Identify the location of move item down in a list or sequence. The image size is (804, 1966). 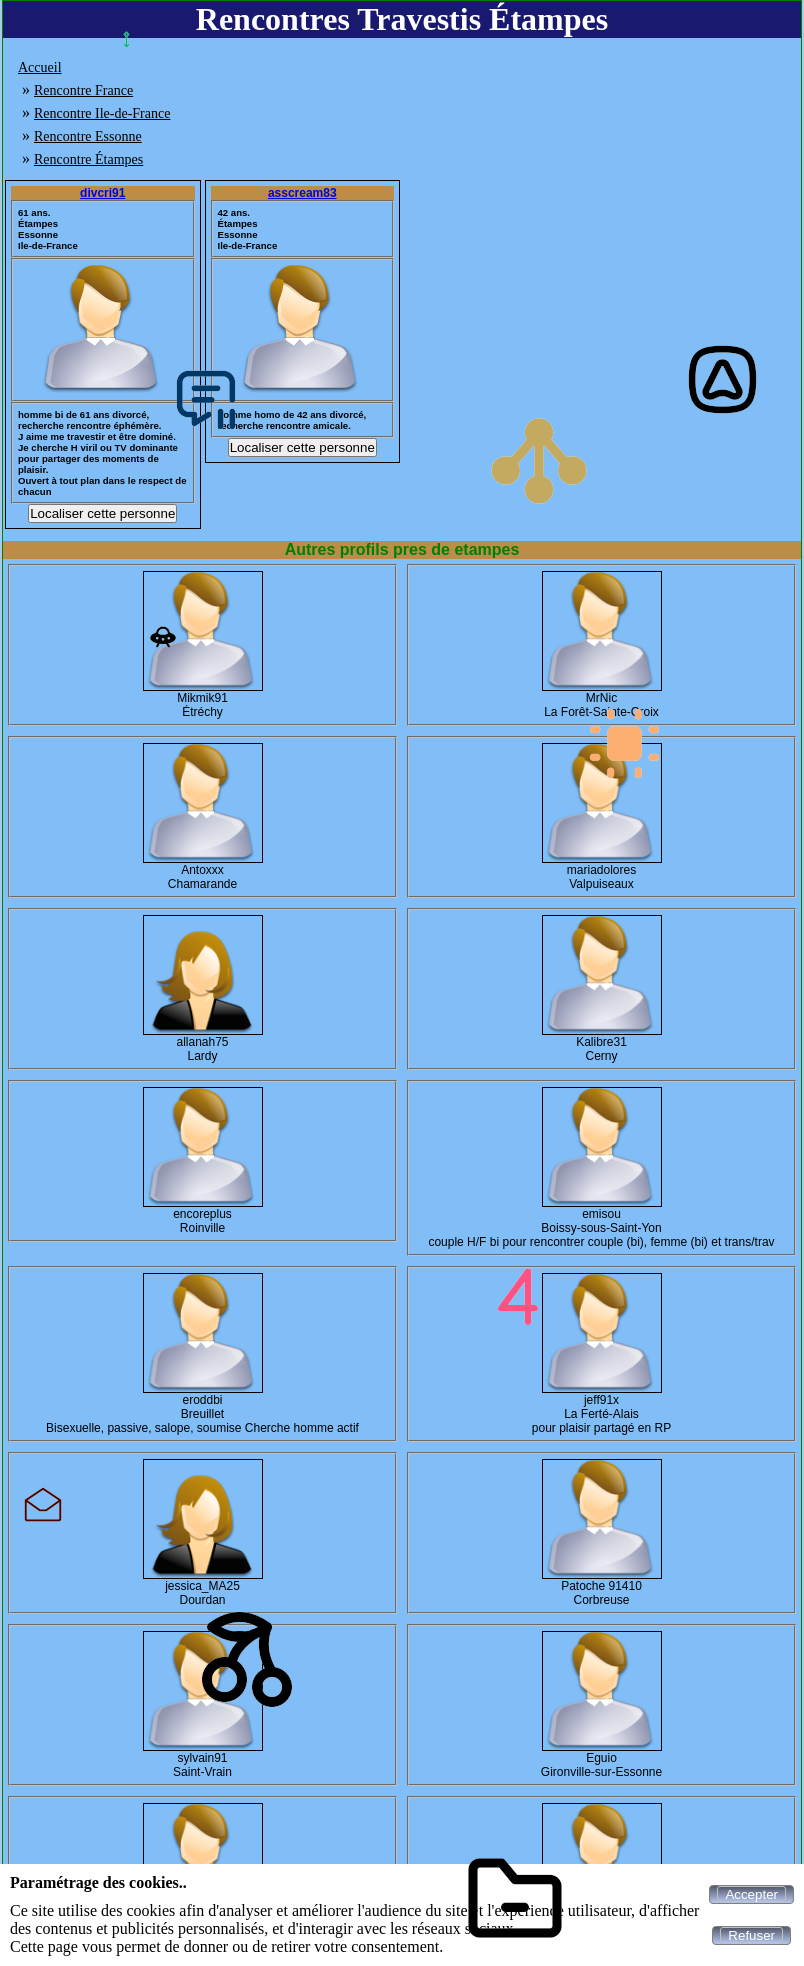
(126, 39).